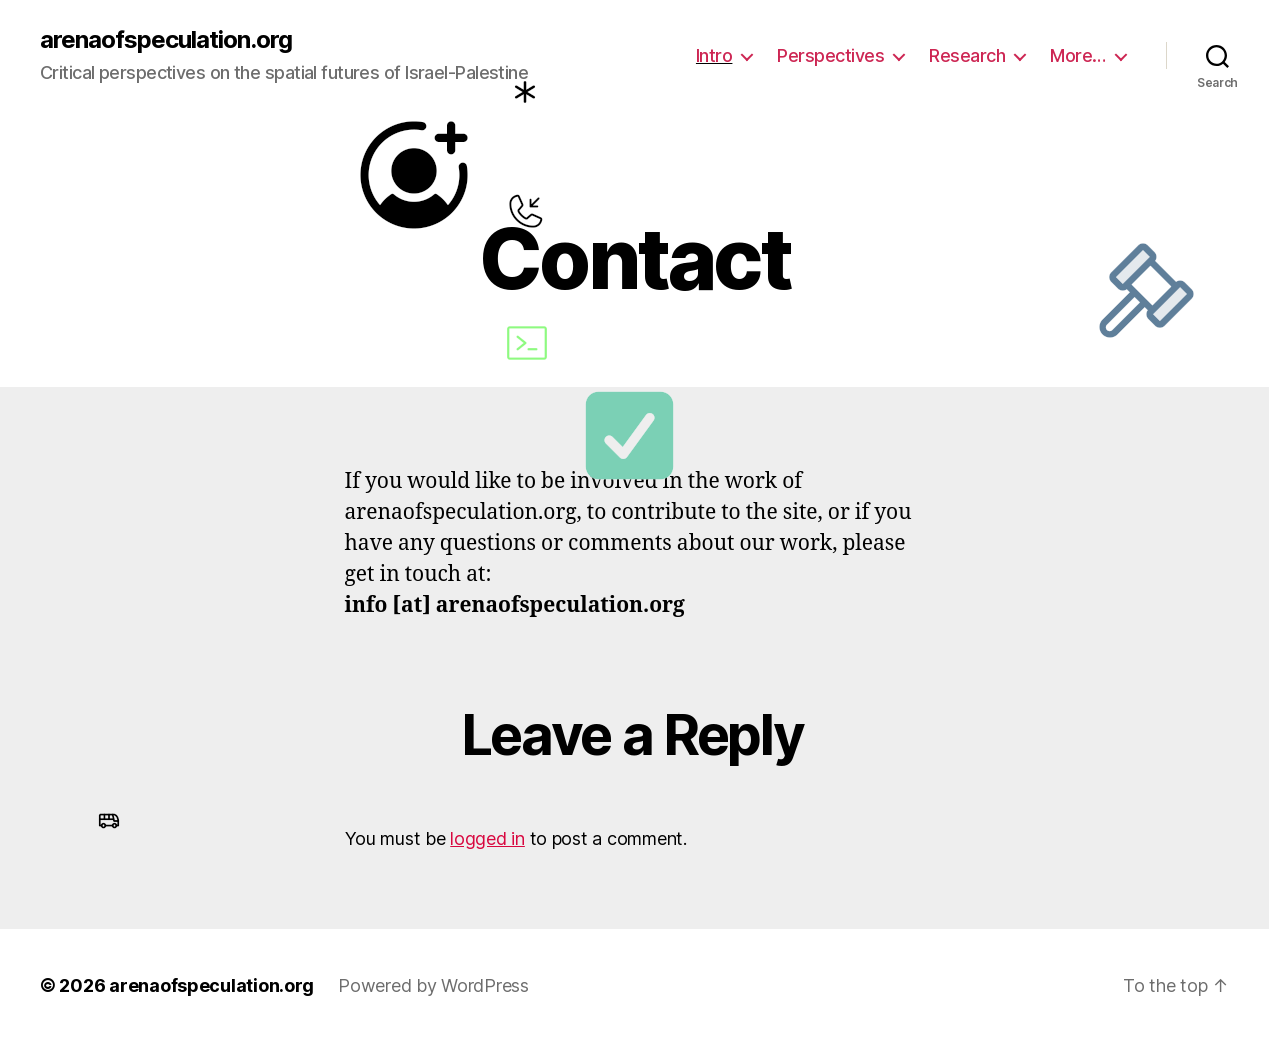 This screenshot has width=1269, height=1042. What do you see at coordinates (109, 821) in the screenshot?
I see `view public transit options` at bounding box center [109, 821].